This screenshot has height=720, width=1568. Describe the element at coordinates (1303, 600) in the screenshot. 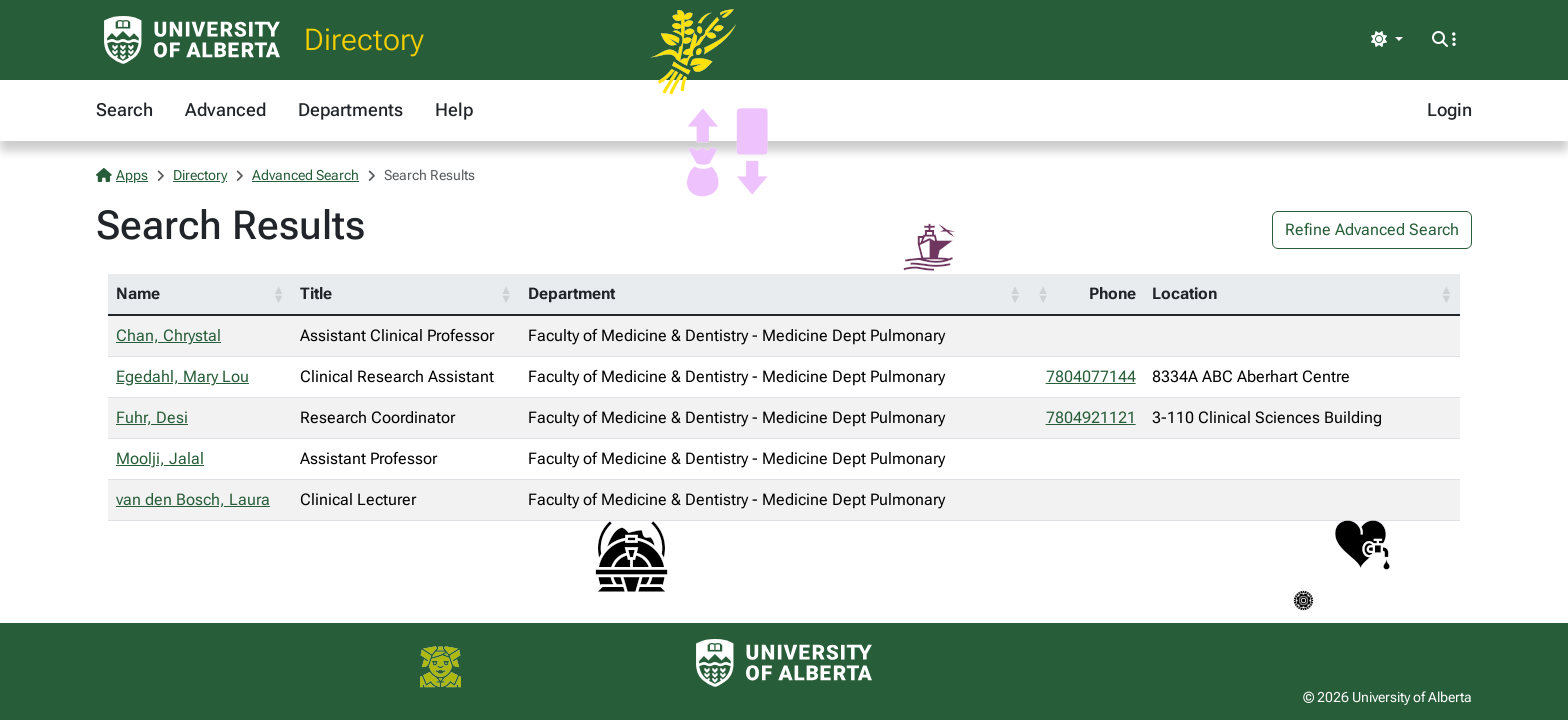

I see `access game settings or configuration menu` at that location.